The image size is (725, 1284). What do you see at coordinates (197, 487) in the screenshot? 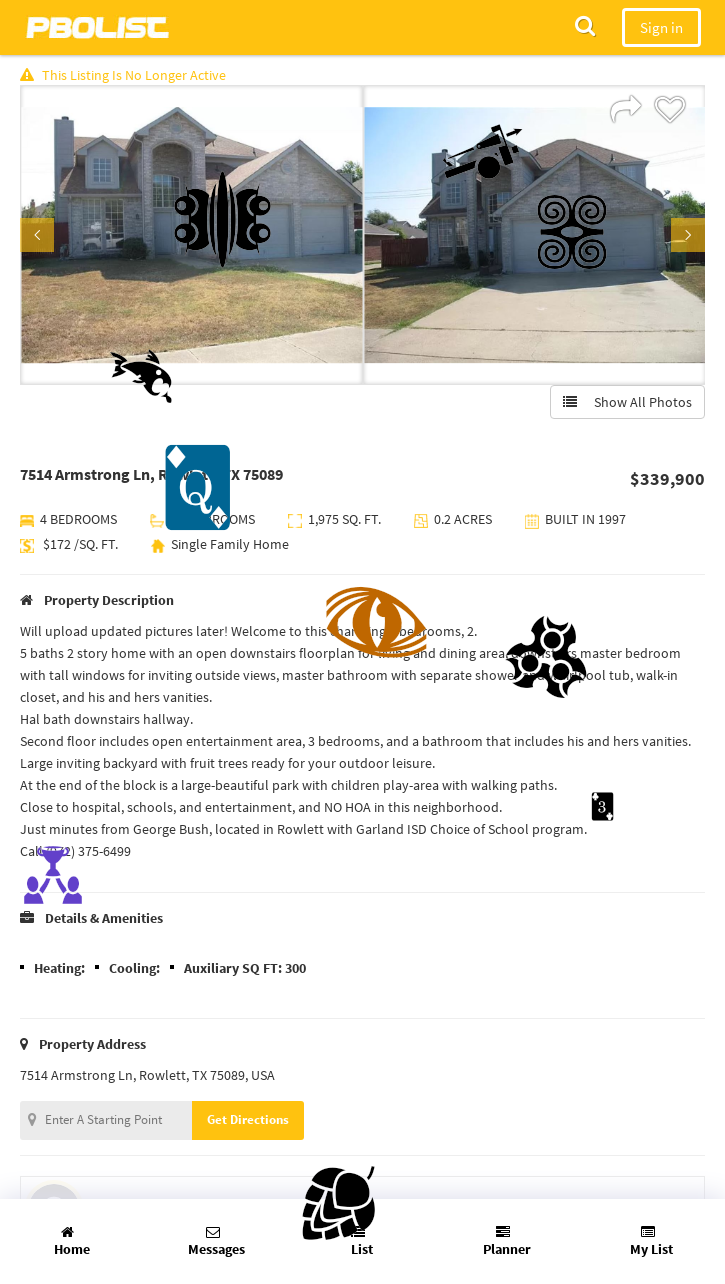
I see `queen of diamonds playing card` at bounding box center [197, 487].